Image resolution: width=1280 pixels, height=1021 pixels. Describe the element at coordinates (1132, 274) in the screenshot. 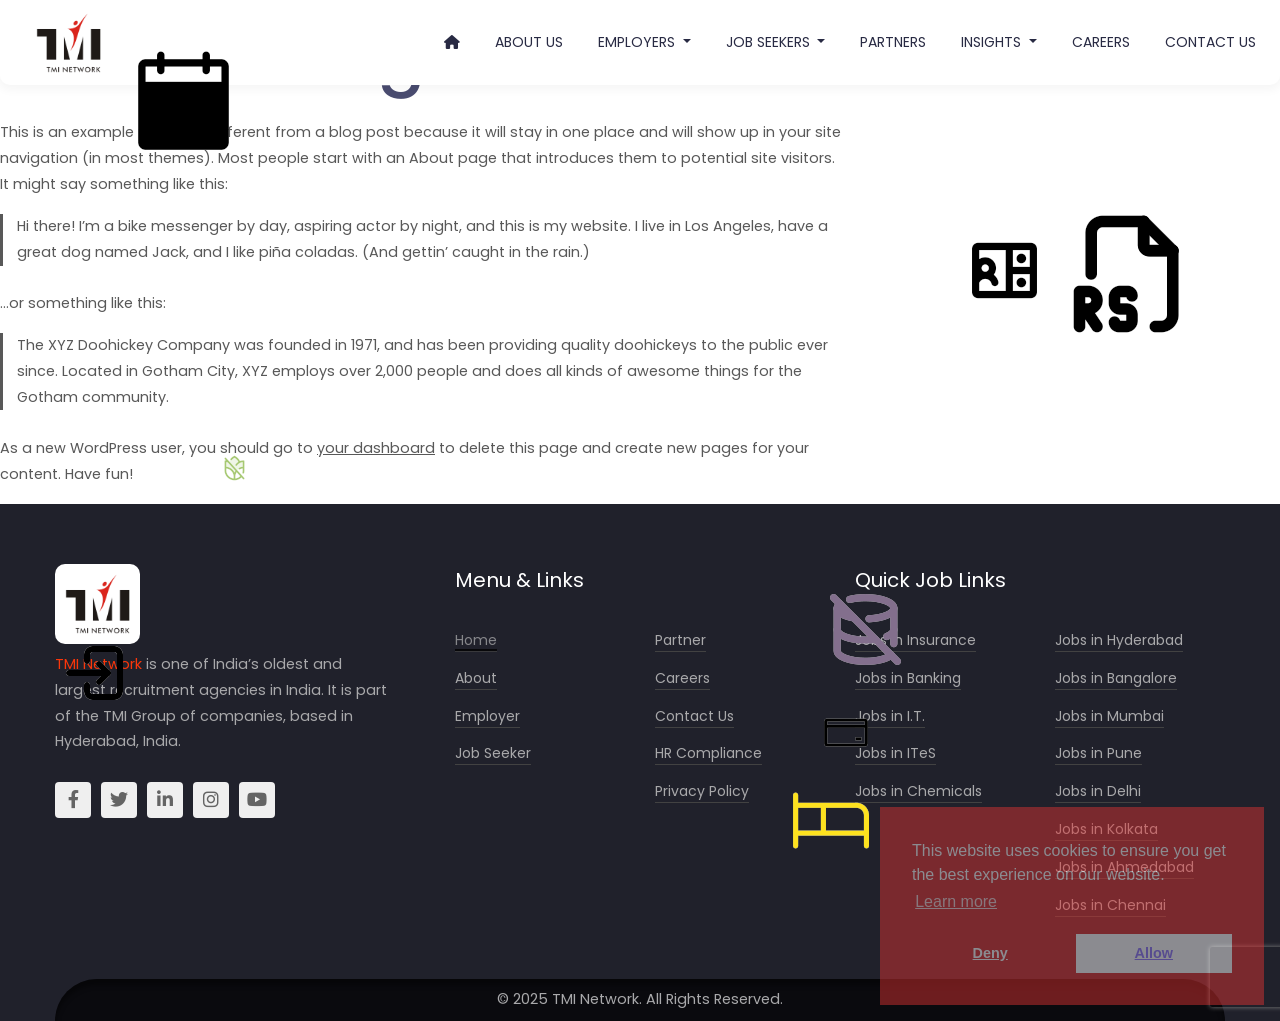

I see `rust source code file` at that location.